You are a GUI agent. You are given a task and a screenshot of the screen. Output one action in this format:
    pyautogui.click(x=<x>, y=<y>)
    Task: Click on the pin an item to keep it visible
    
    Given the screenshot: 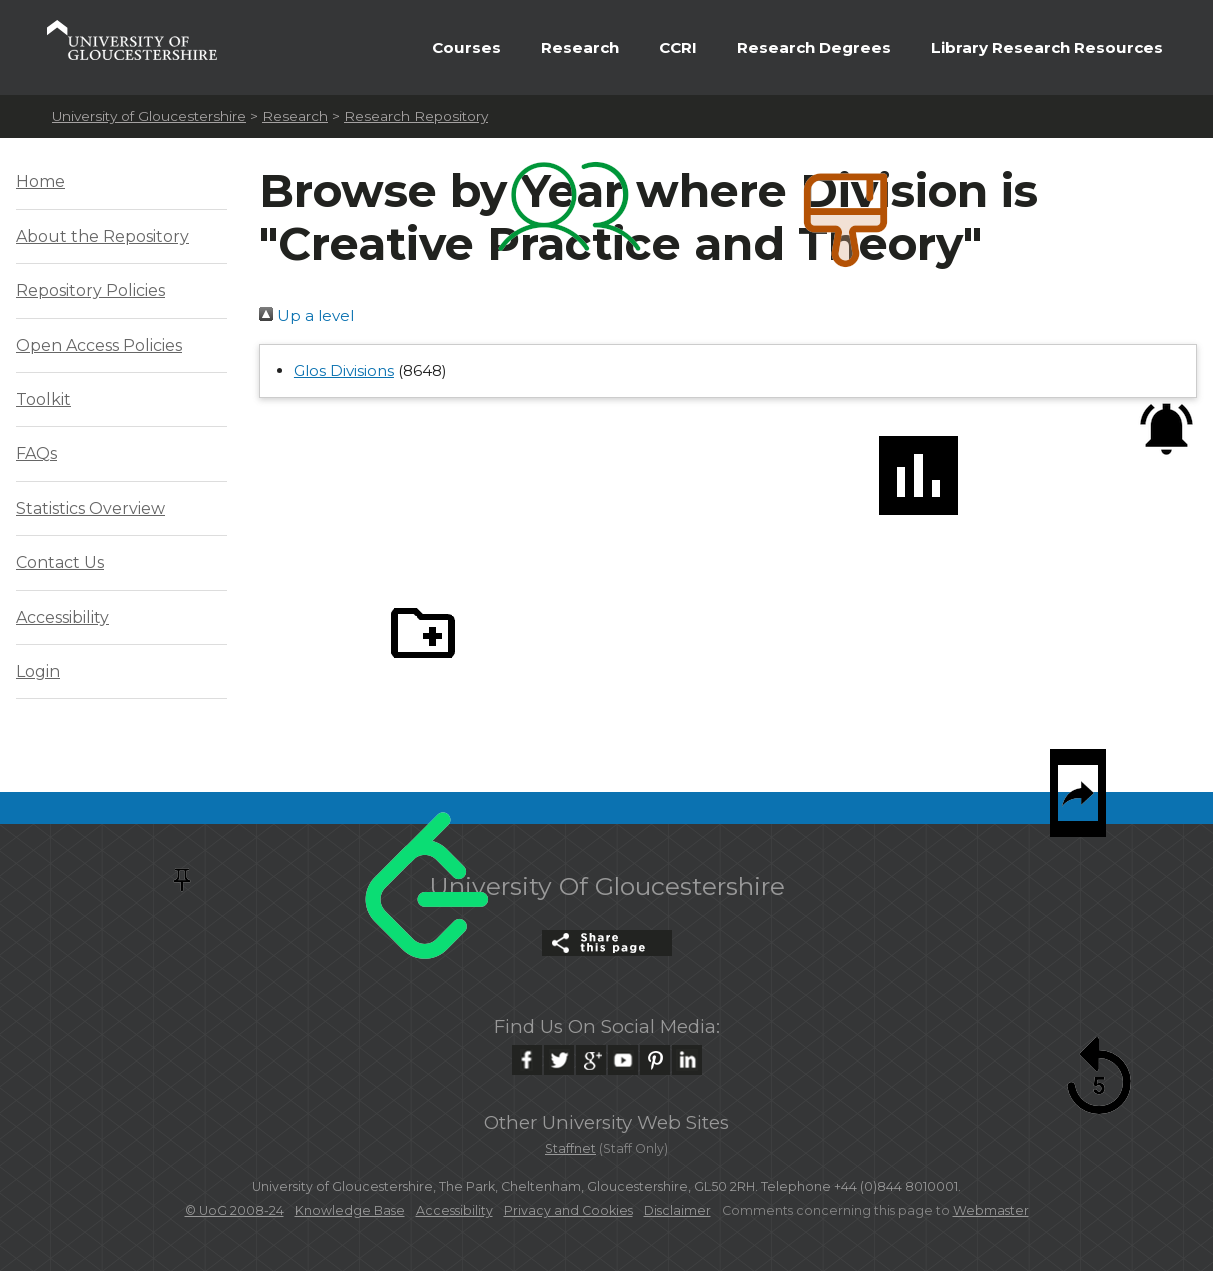 What is the action you would take?
    pyautogui.click(x=182, y=880)
    